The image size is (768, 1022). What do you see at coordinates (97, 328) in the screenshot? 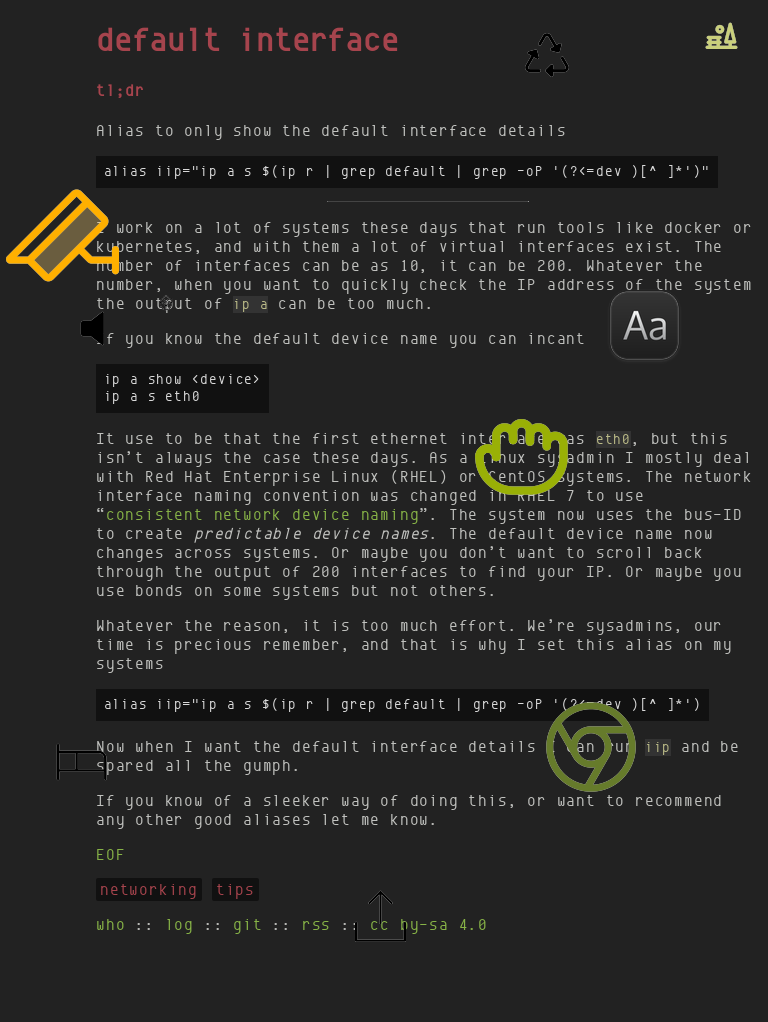
I see `speaker with no audio output` at bounding box center [97, 328].